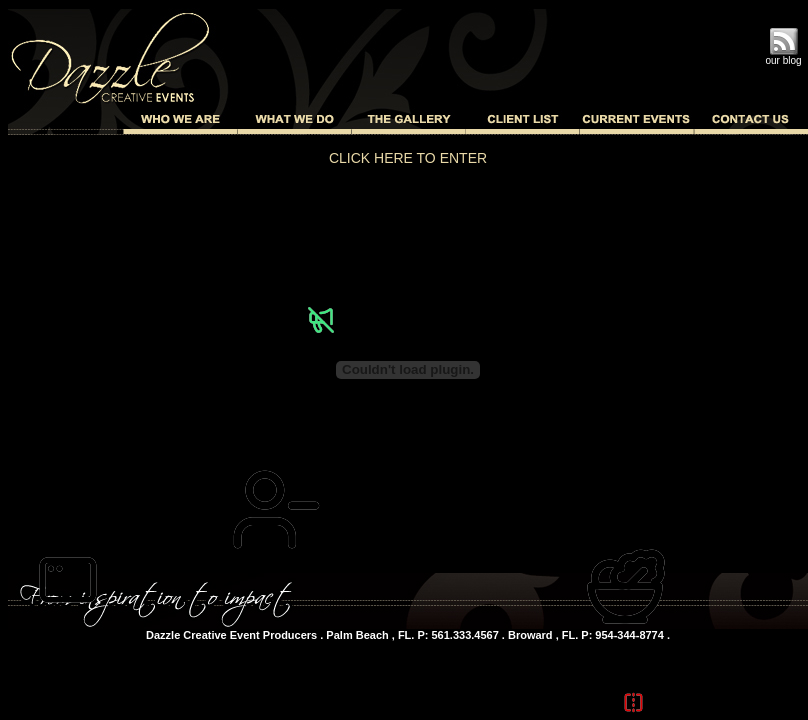 The height and width of the screenshot is (720, 808). I want to click on flip image horizontally, so click(633, 702).